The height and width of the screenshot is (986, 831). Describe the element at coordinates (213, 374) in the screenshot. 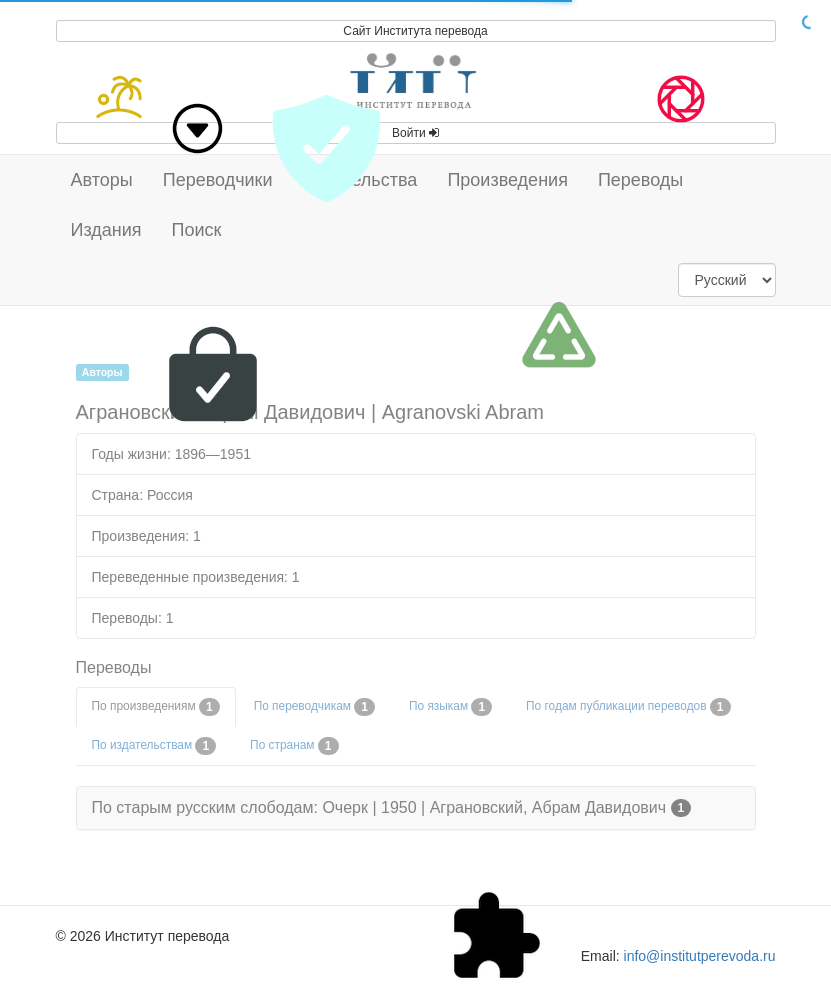

I see `purchase completed successfully` at that location.